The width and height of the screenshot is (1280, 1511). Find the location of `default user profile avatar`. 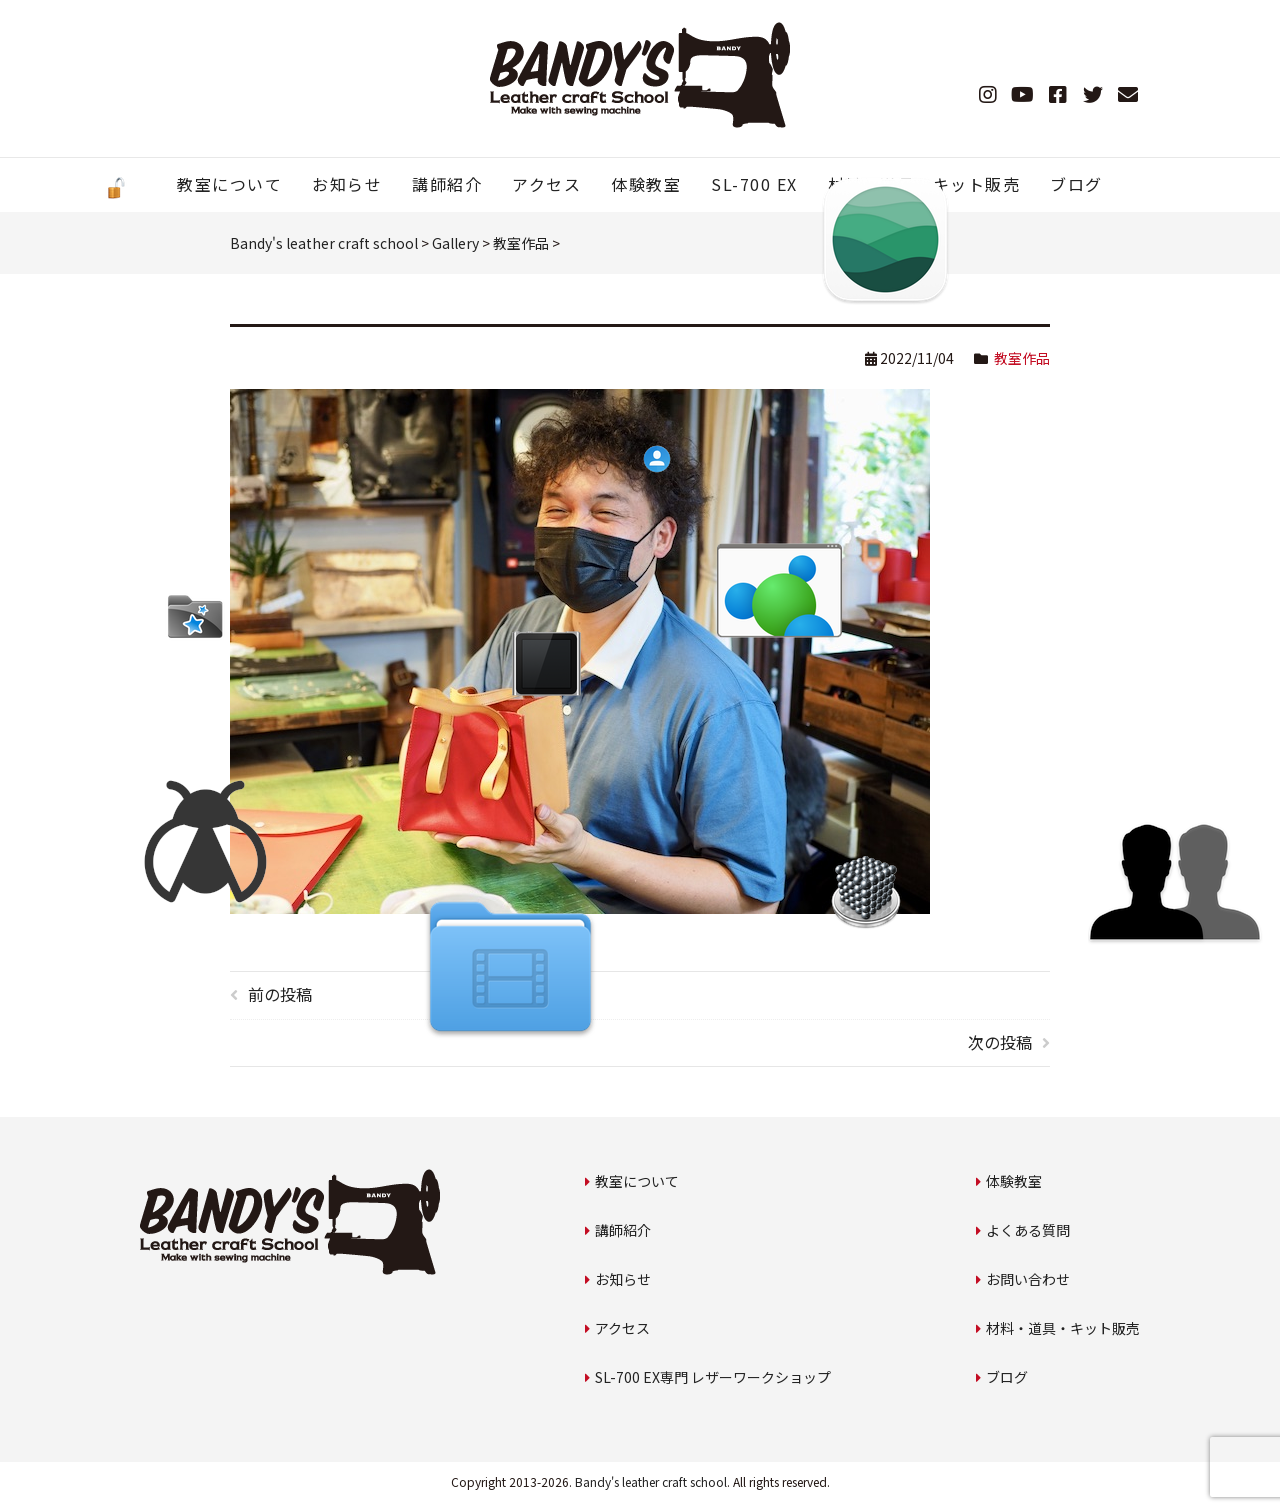

default user profile avatar is located at coordinates (657, 459).